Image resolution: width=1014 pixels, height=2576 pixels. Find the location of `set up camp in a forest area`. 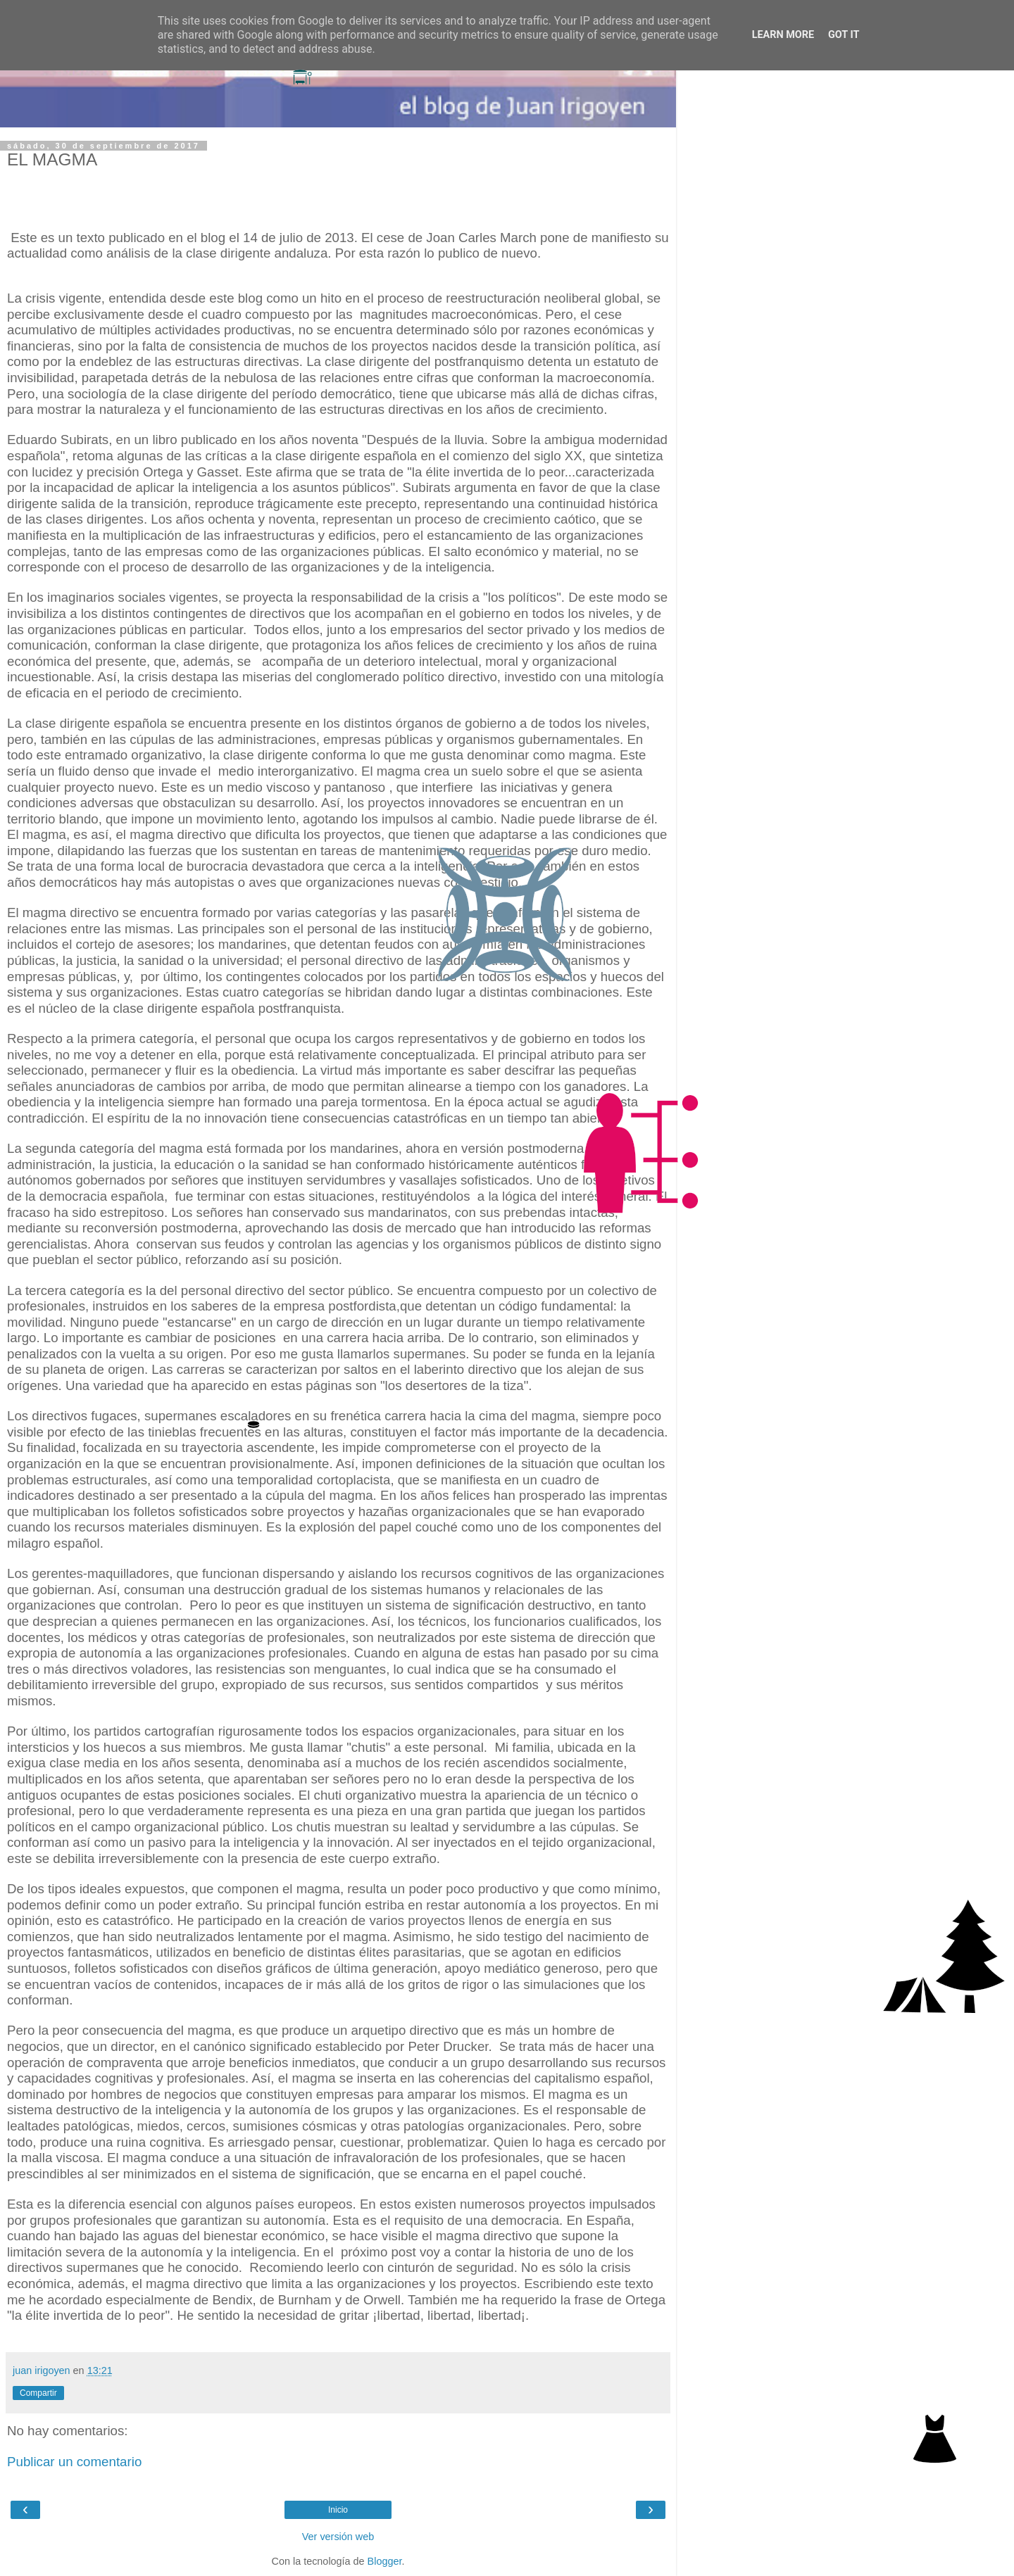

set up camp in a forest area is located at coordinates (944, 1956).